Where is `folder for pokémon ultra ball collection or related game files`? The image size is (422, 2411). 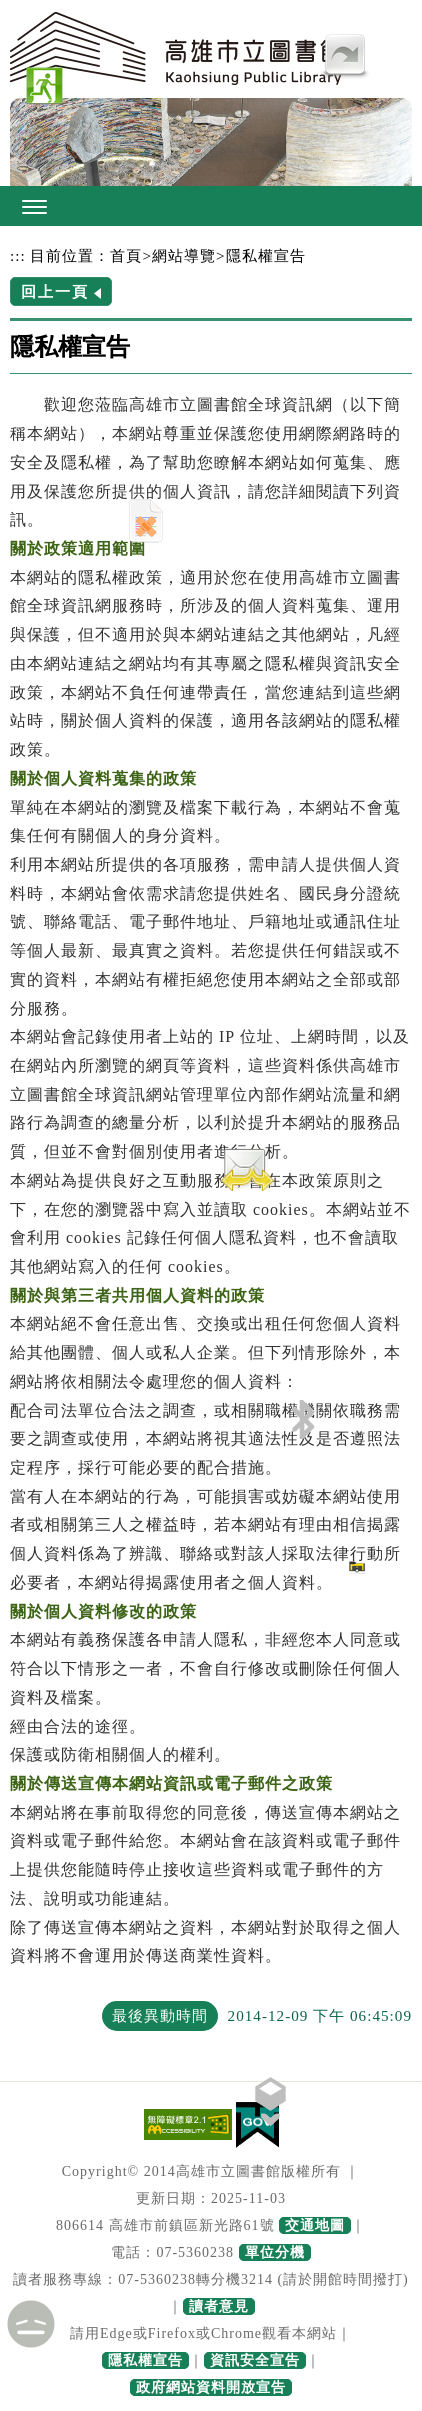 folder for pokémon ultra ball collection or related game files is located at coordinates (357, 1568).